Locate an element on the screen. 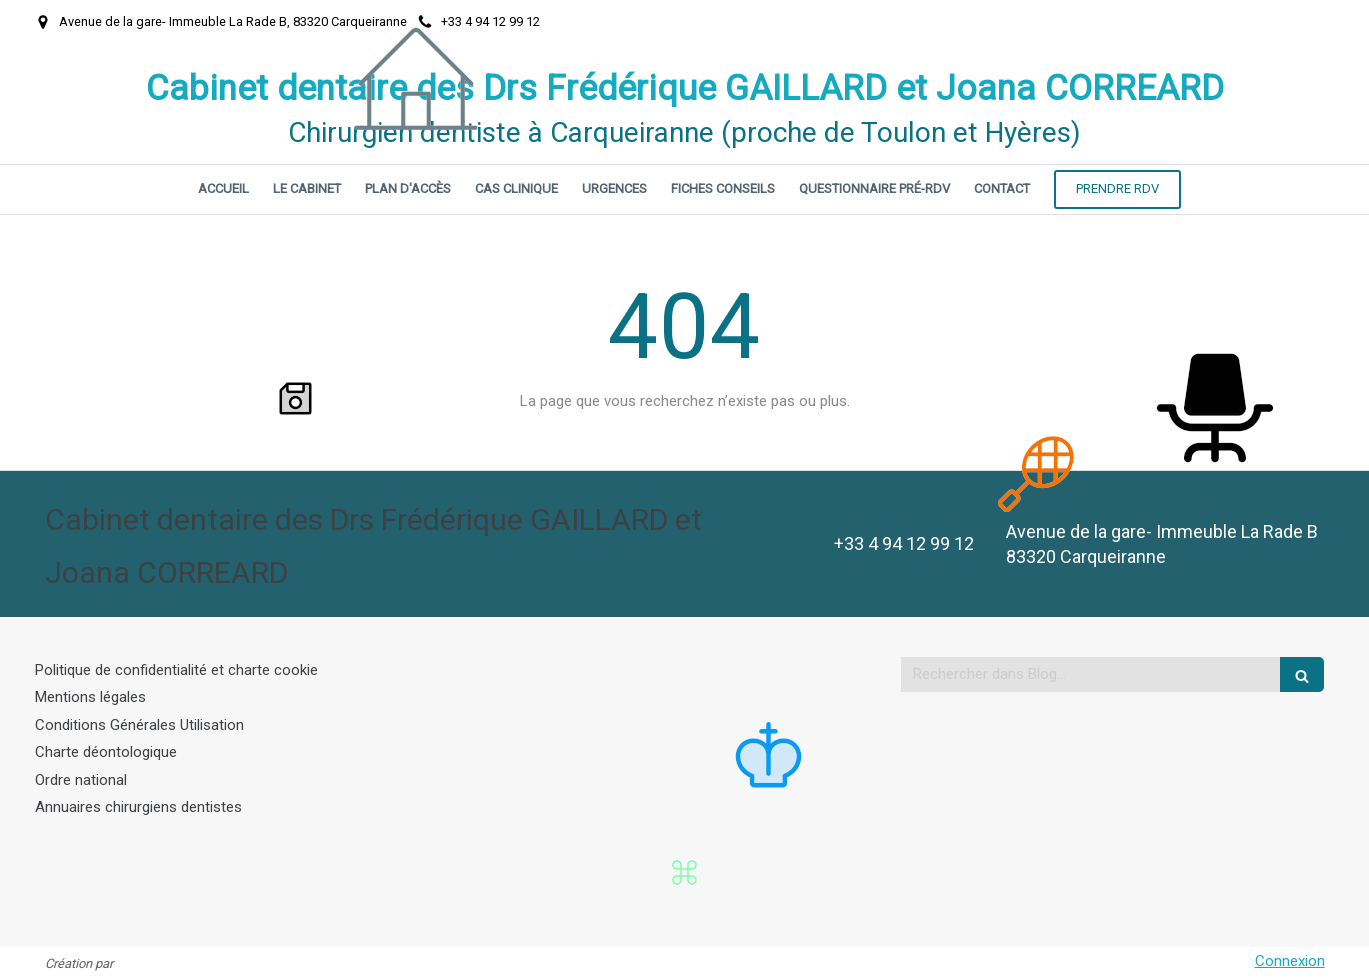 The image size is (1369, 980). access tennis or racquet sports features is located at coordinates (1034, 475).